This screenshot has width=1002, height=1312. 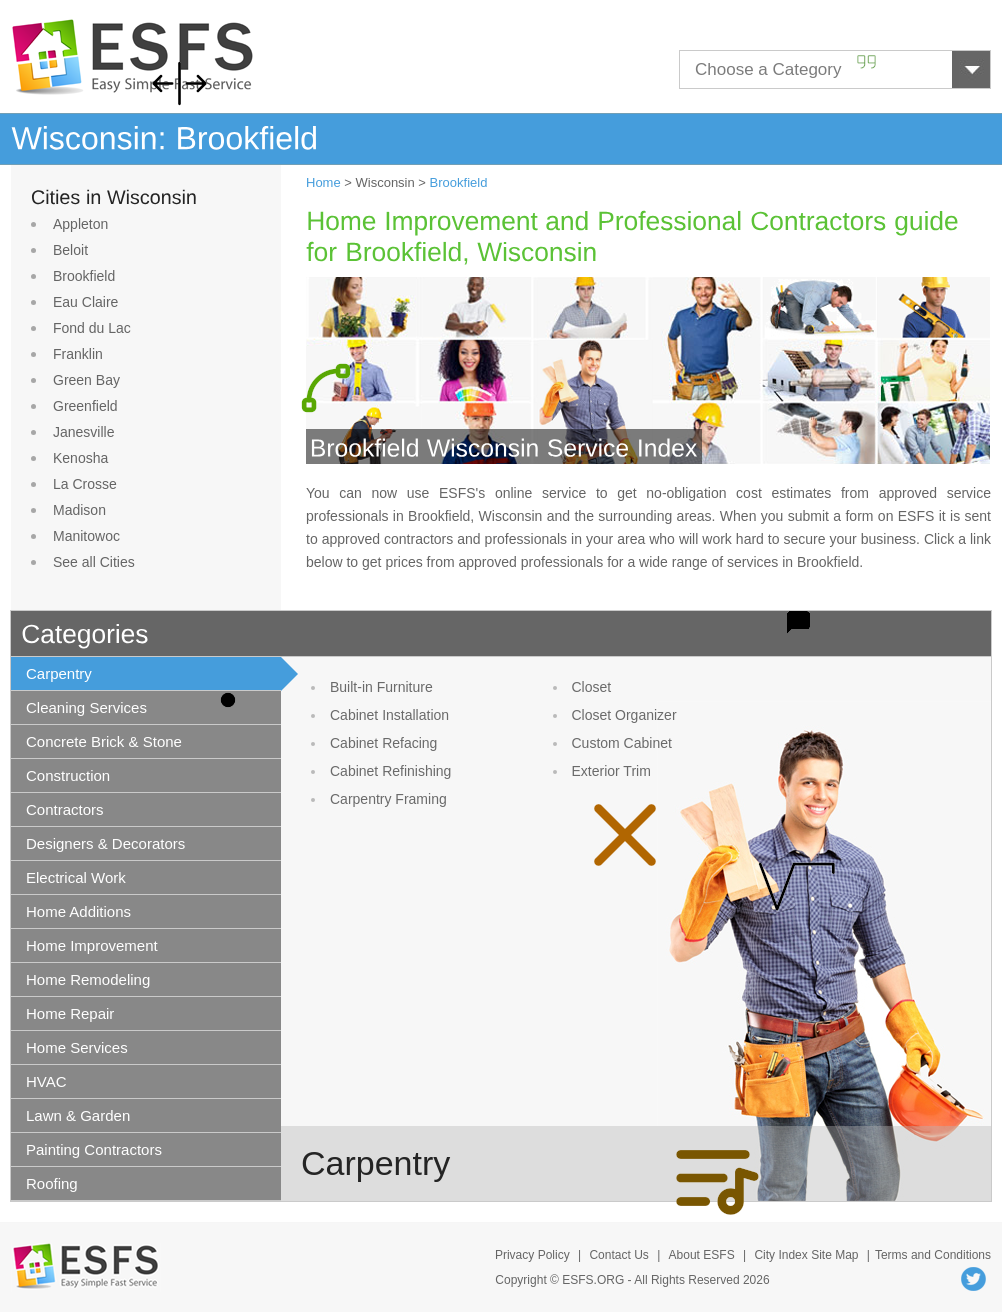 What do you see at coordinates (326, 388) in the screenshot?
I see `edit vector path curve handles` at bounding box center [326, 388].